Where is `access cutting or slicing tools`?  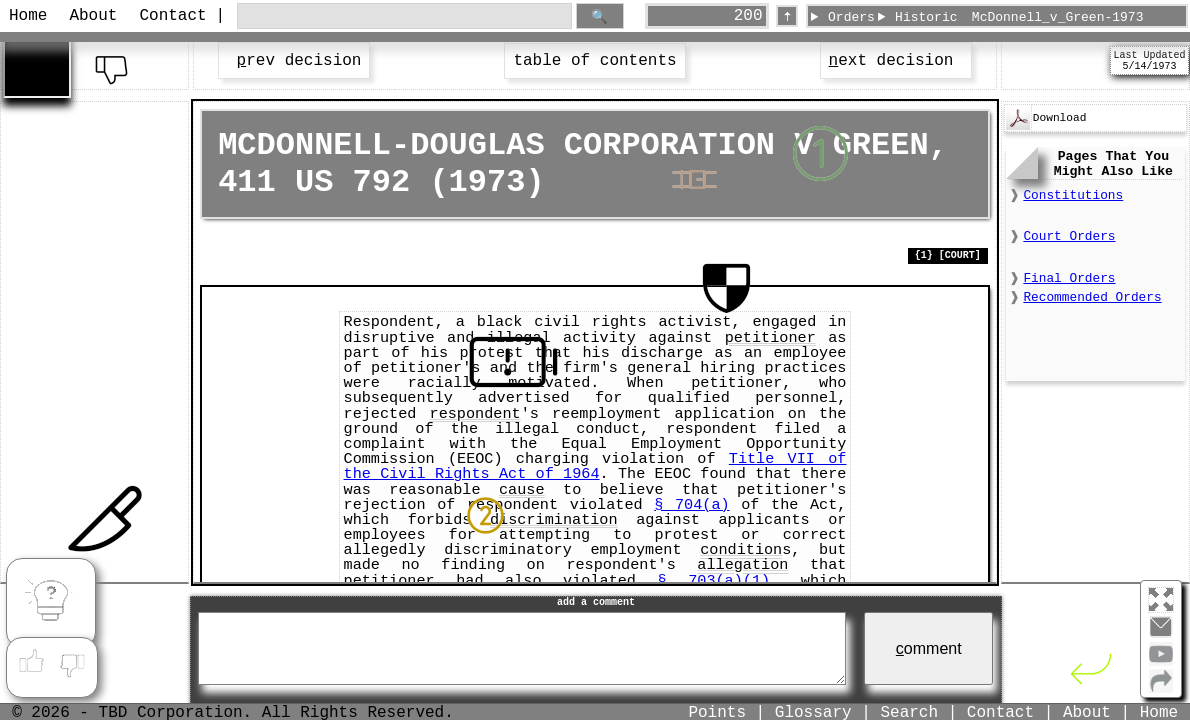 access cutting or slicing tools is located at coordinates (105, 520).